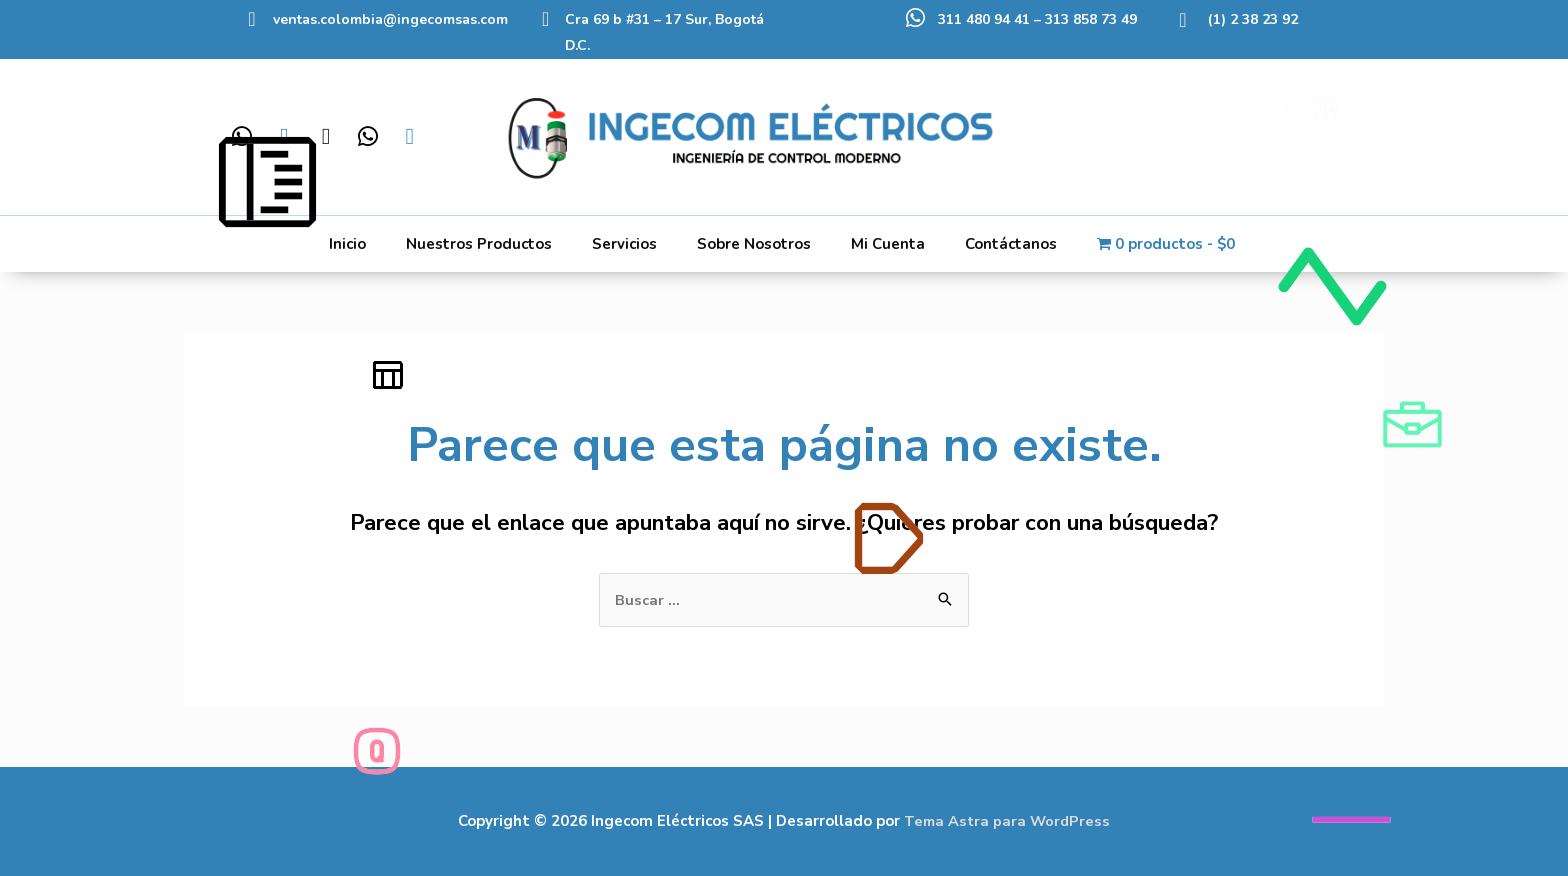 The image size is (1568, 876). I want to click on view data in table format, so click(387, 375).